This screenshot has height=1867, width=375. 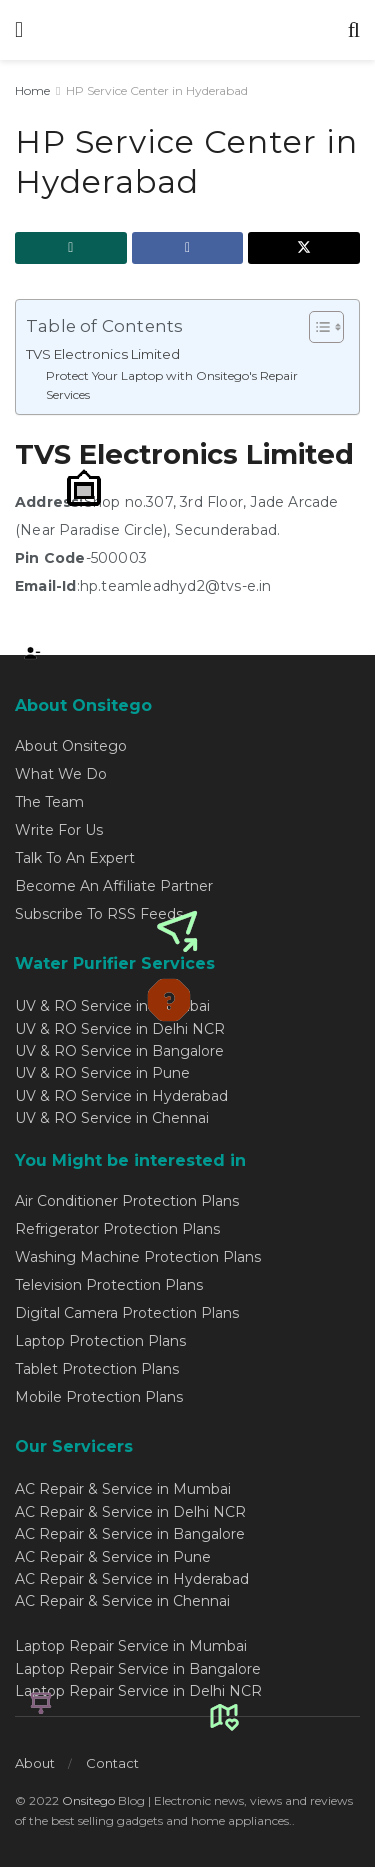 What do you see at coordinates (41, 1702) in the screenshot?
I see `start a presentation or slideshow` at bounding box center [41, 1702].